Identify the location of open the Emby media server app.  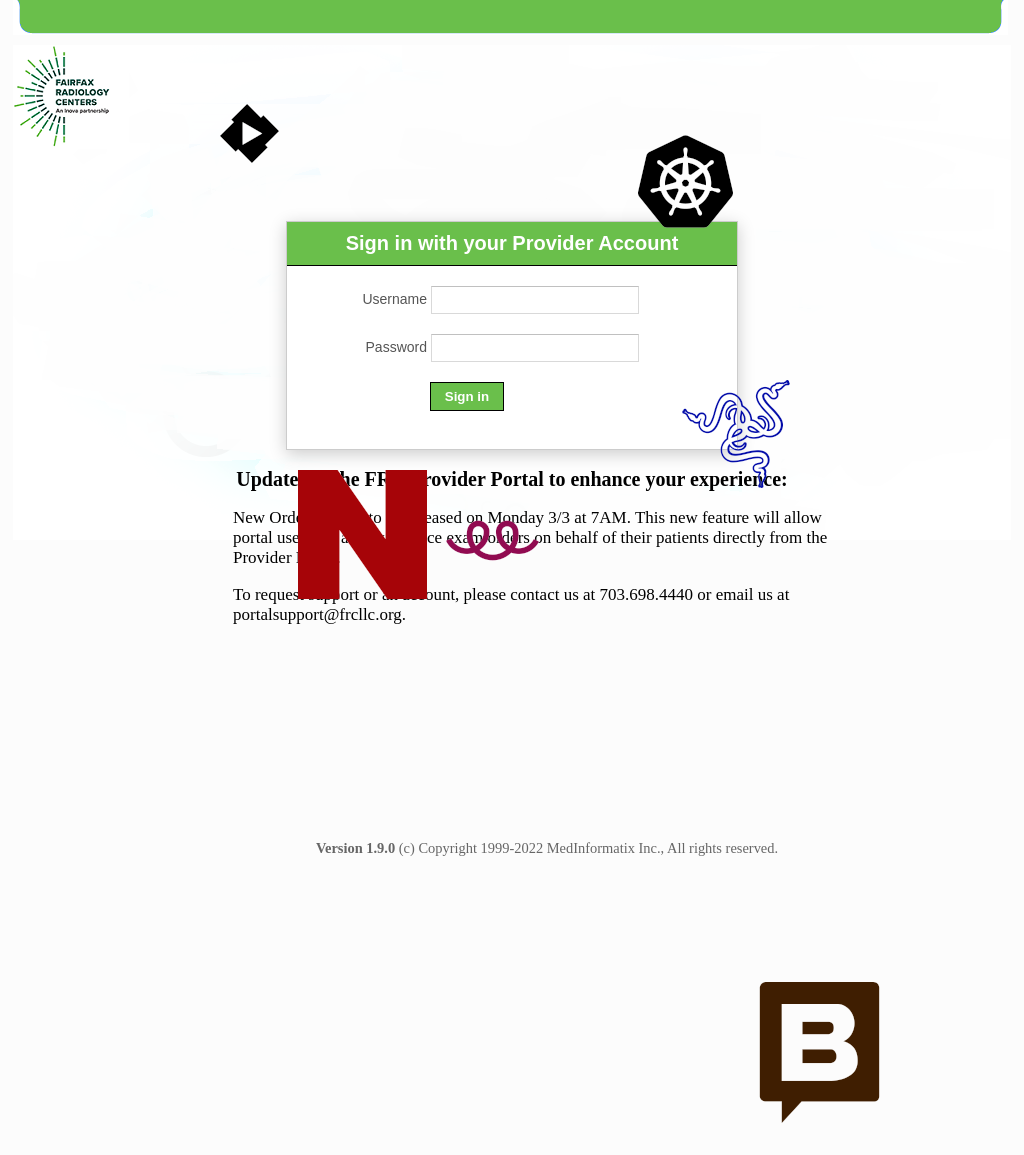
(249, 133).